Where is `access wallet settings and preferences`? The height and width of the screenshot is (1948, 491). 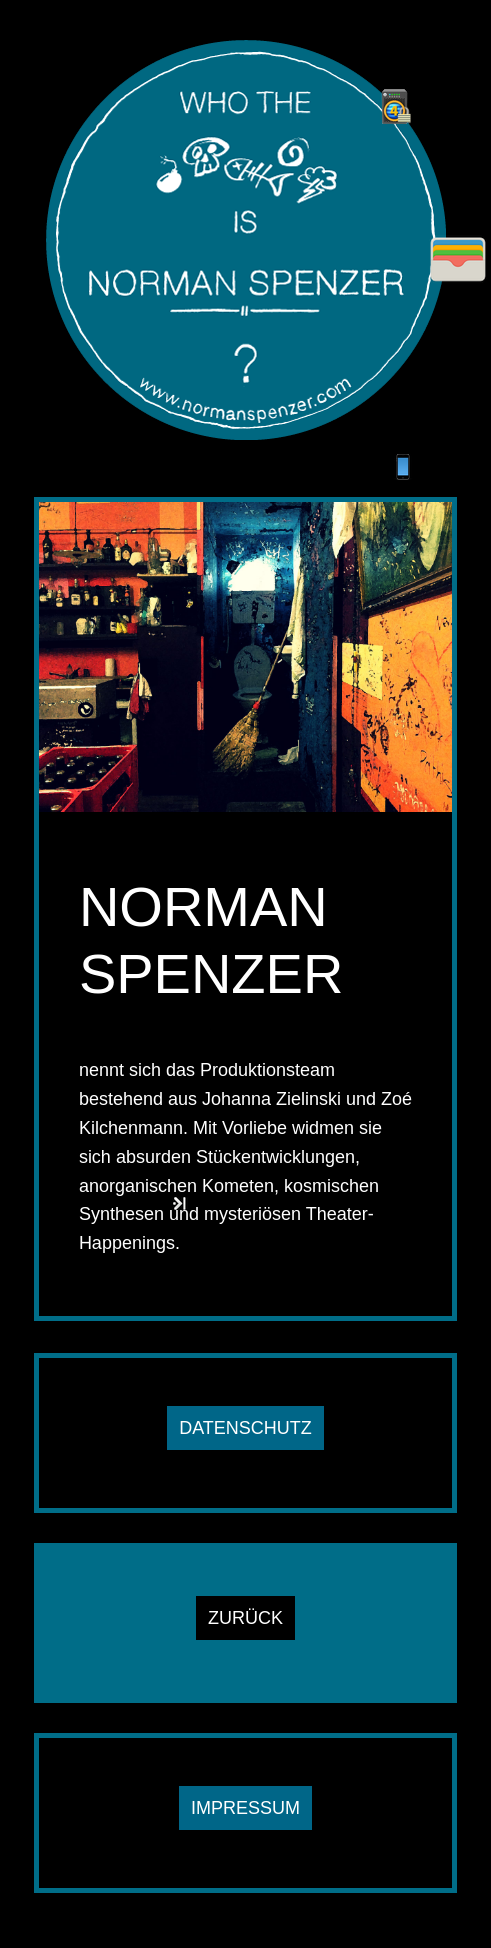 access wallet settings and preferences is located at coordinates (458, 259).